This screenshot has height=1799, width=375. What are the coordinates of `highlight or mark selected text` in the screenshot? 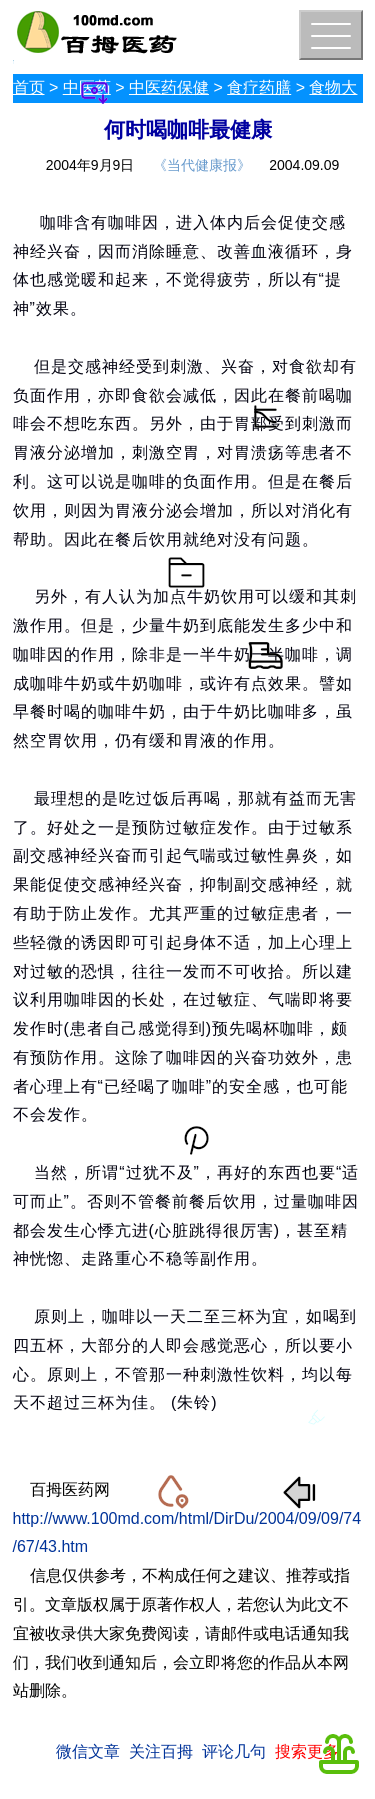 It's located at (316, 1418).